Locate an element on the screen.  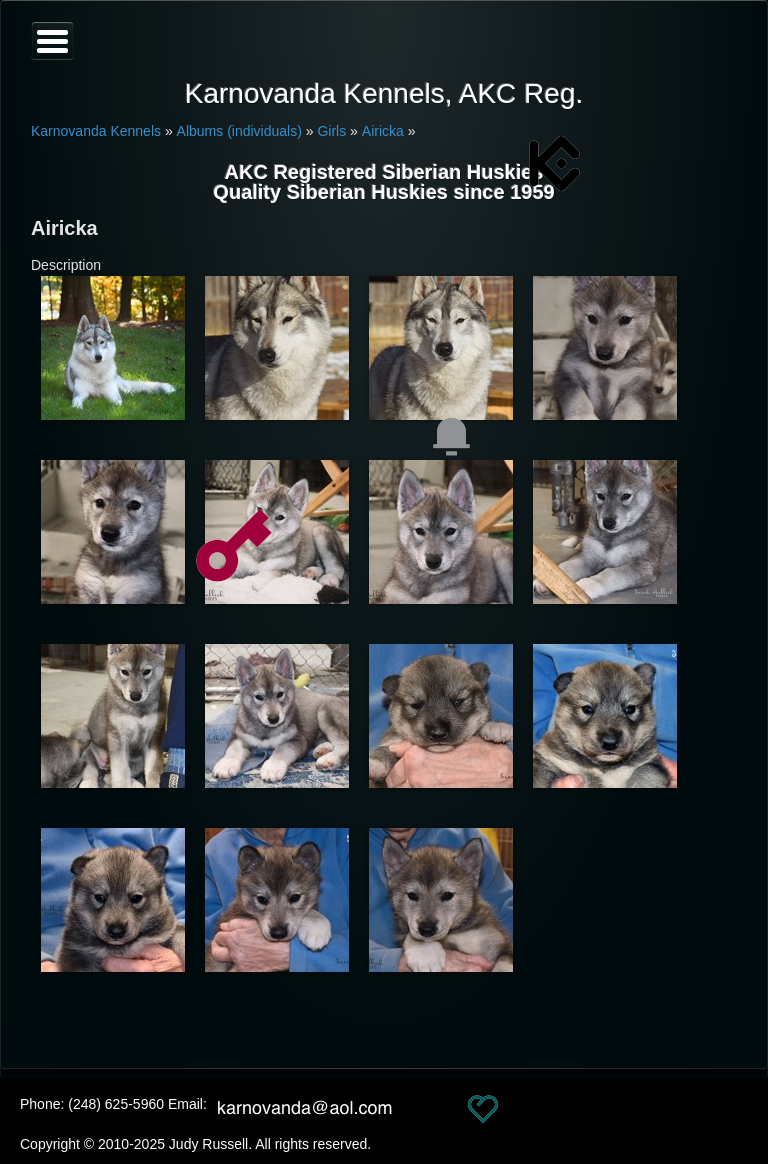
open the KuCoin cryptocurrency exchange app is located at coordinates (554, 163).